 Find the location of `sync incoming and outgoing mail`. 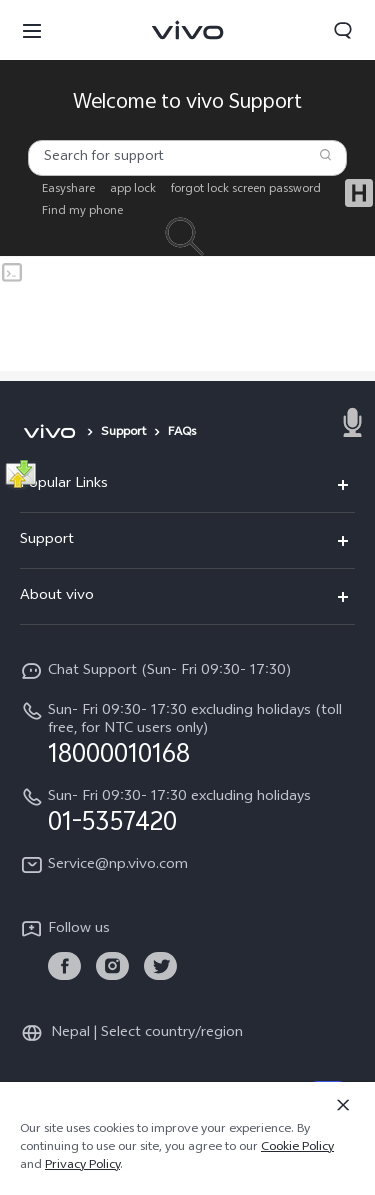

sync incoming and outgoing mail is located at coordinates (20, 475).